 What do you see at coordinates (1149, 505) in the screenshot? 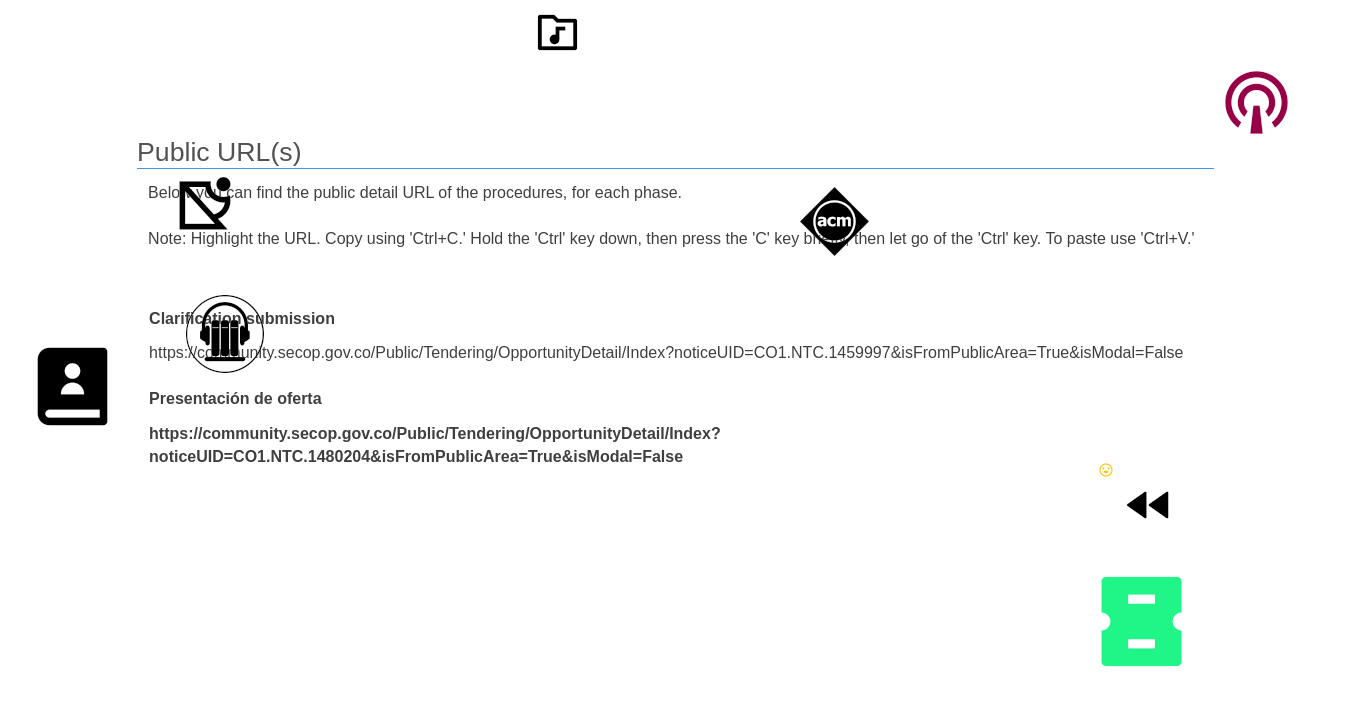
I see `rewind or skip backward in media playback` at bounding box center [1149, 505].